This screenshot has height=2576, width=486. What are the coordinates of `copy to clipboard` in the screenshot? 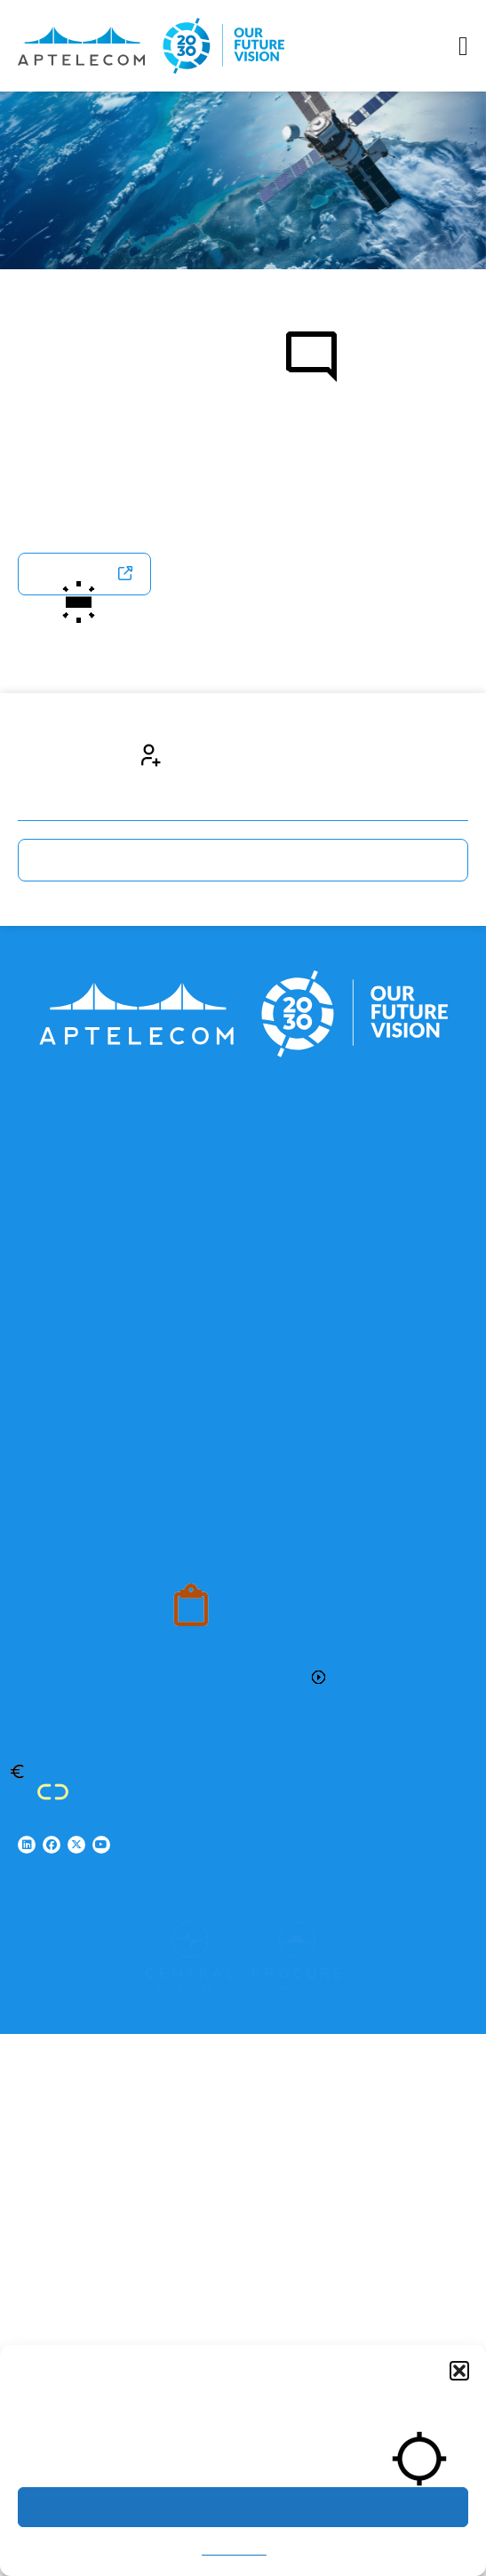 It's located at (191, 1605).